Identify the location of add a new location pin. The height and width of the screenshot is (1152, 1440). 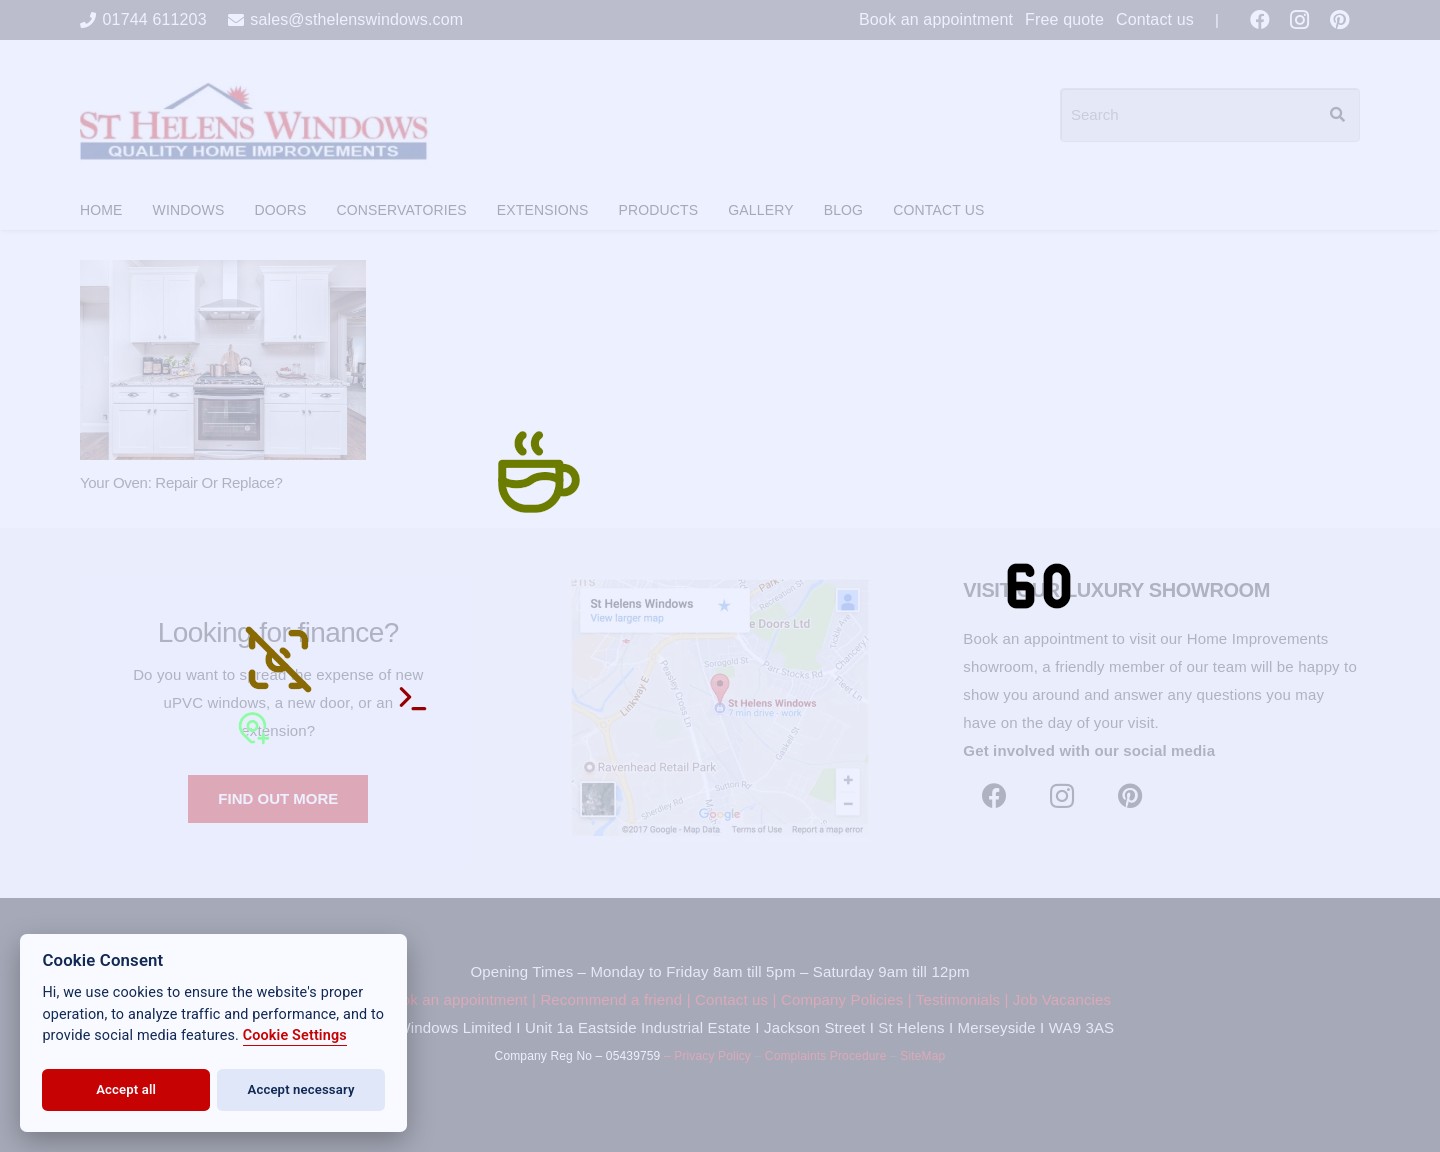
(252, 727).